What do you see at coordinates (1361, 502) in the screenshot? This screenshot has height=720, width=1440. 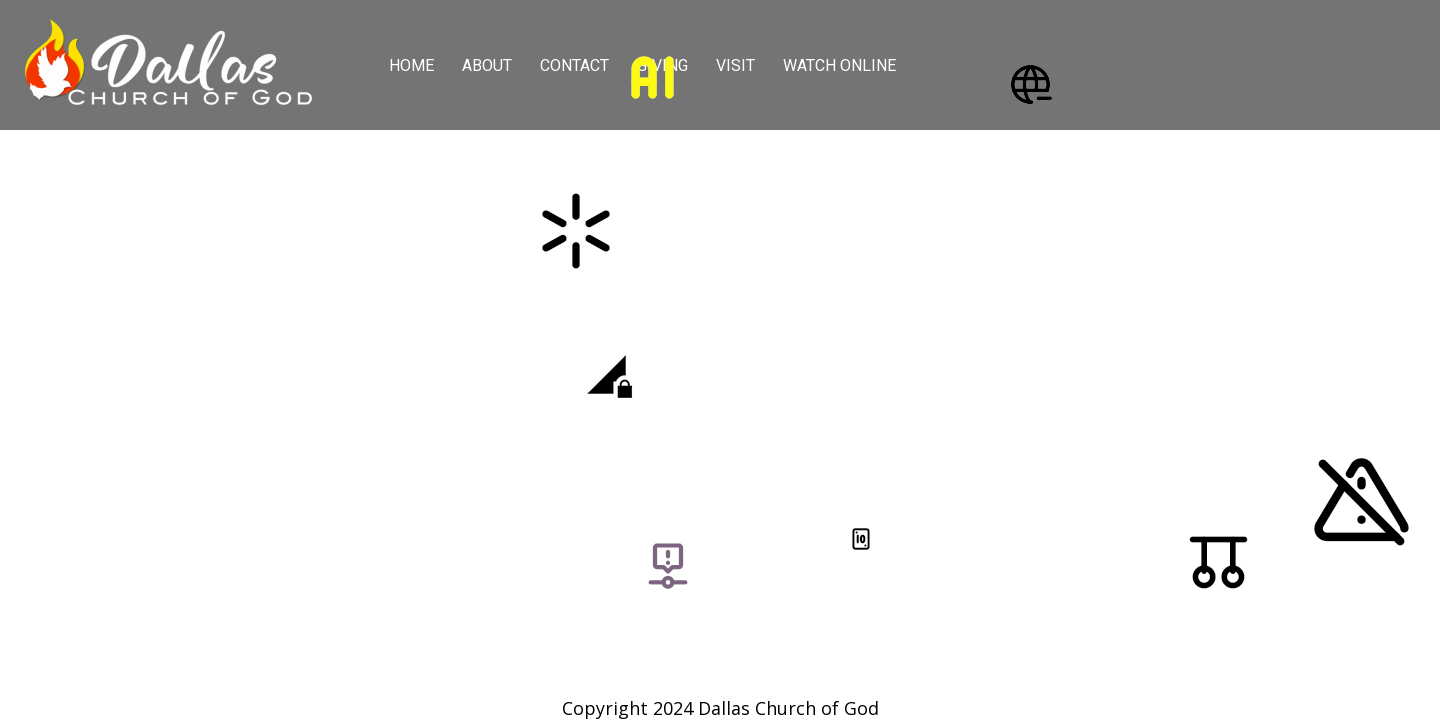 I see `dismiss or disable warning notifications` at bounding box center [1361, 502].